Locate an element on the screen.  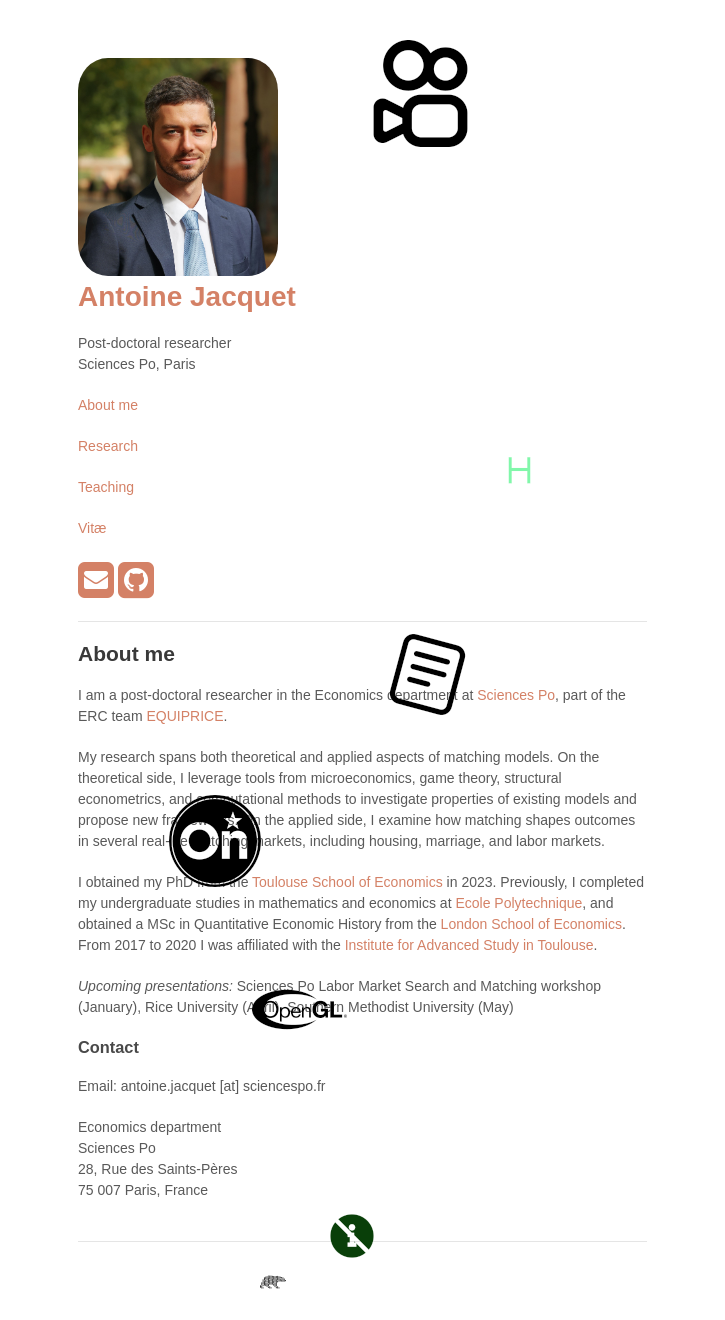
visit read.cv profile or portfolio is located at coordinates (427, 674).